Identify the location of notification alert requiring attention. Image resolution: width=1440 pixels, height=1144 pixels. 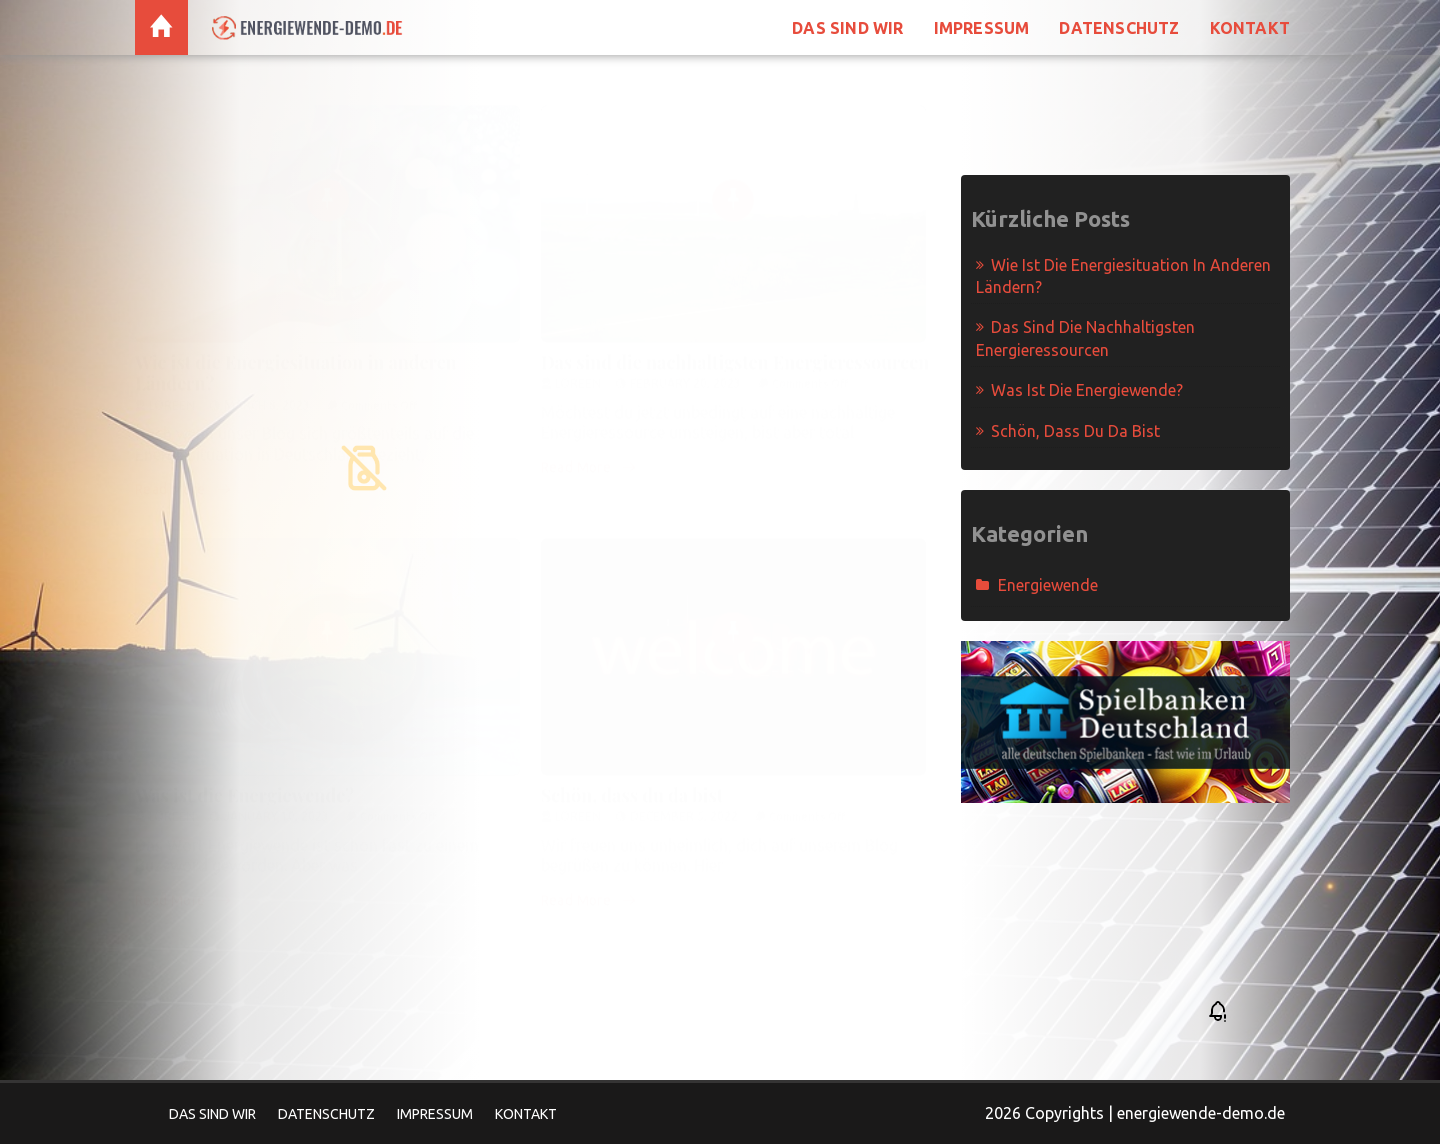
(1218, 1011).